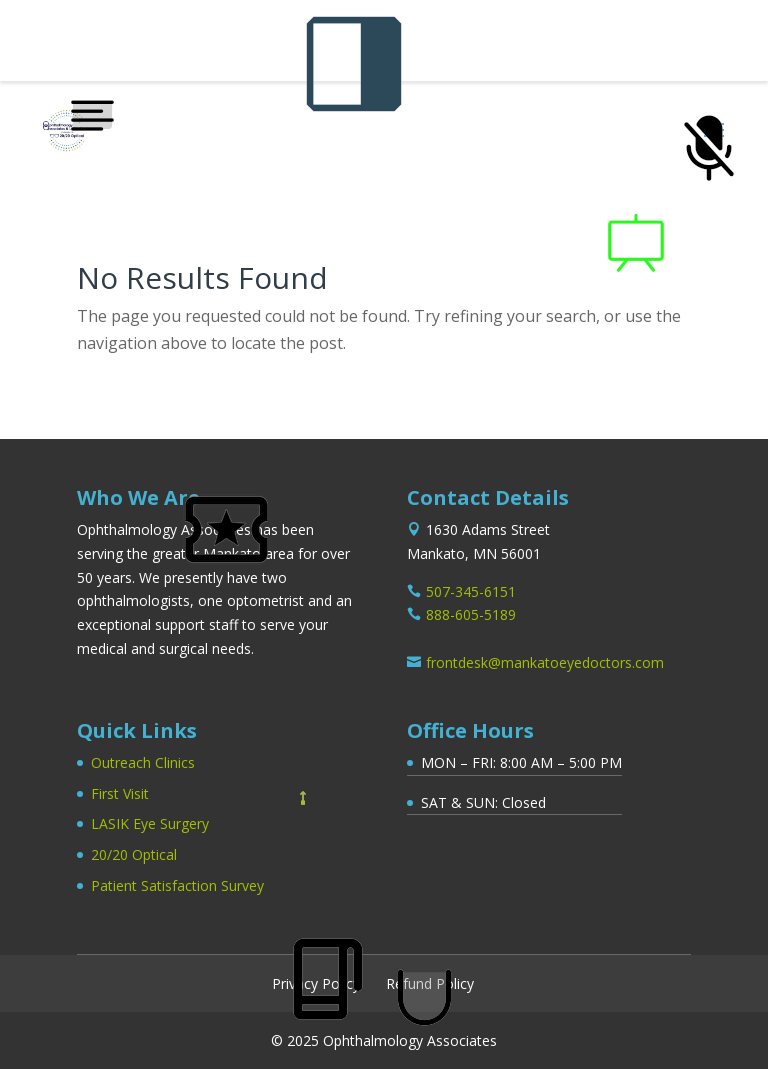  I want to click on combine or merge selected shapes, so click(424, 993).